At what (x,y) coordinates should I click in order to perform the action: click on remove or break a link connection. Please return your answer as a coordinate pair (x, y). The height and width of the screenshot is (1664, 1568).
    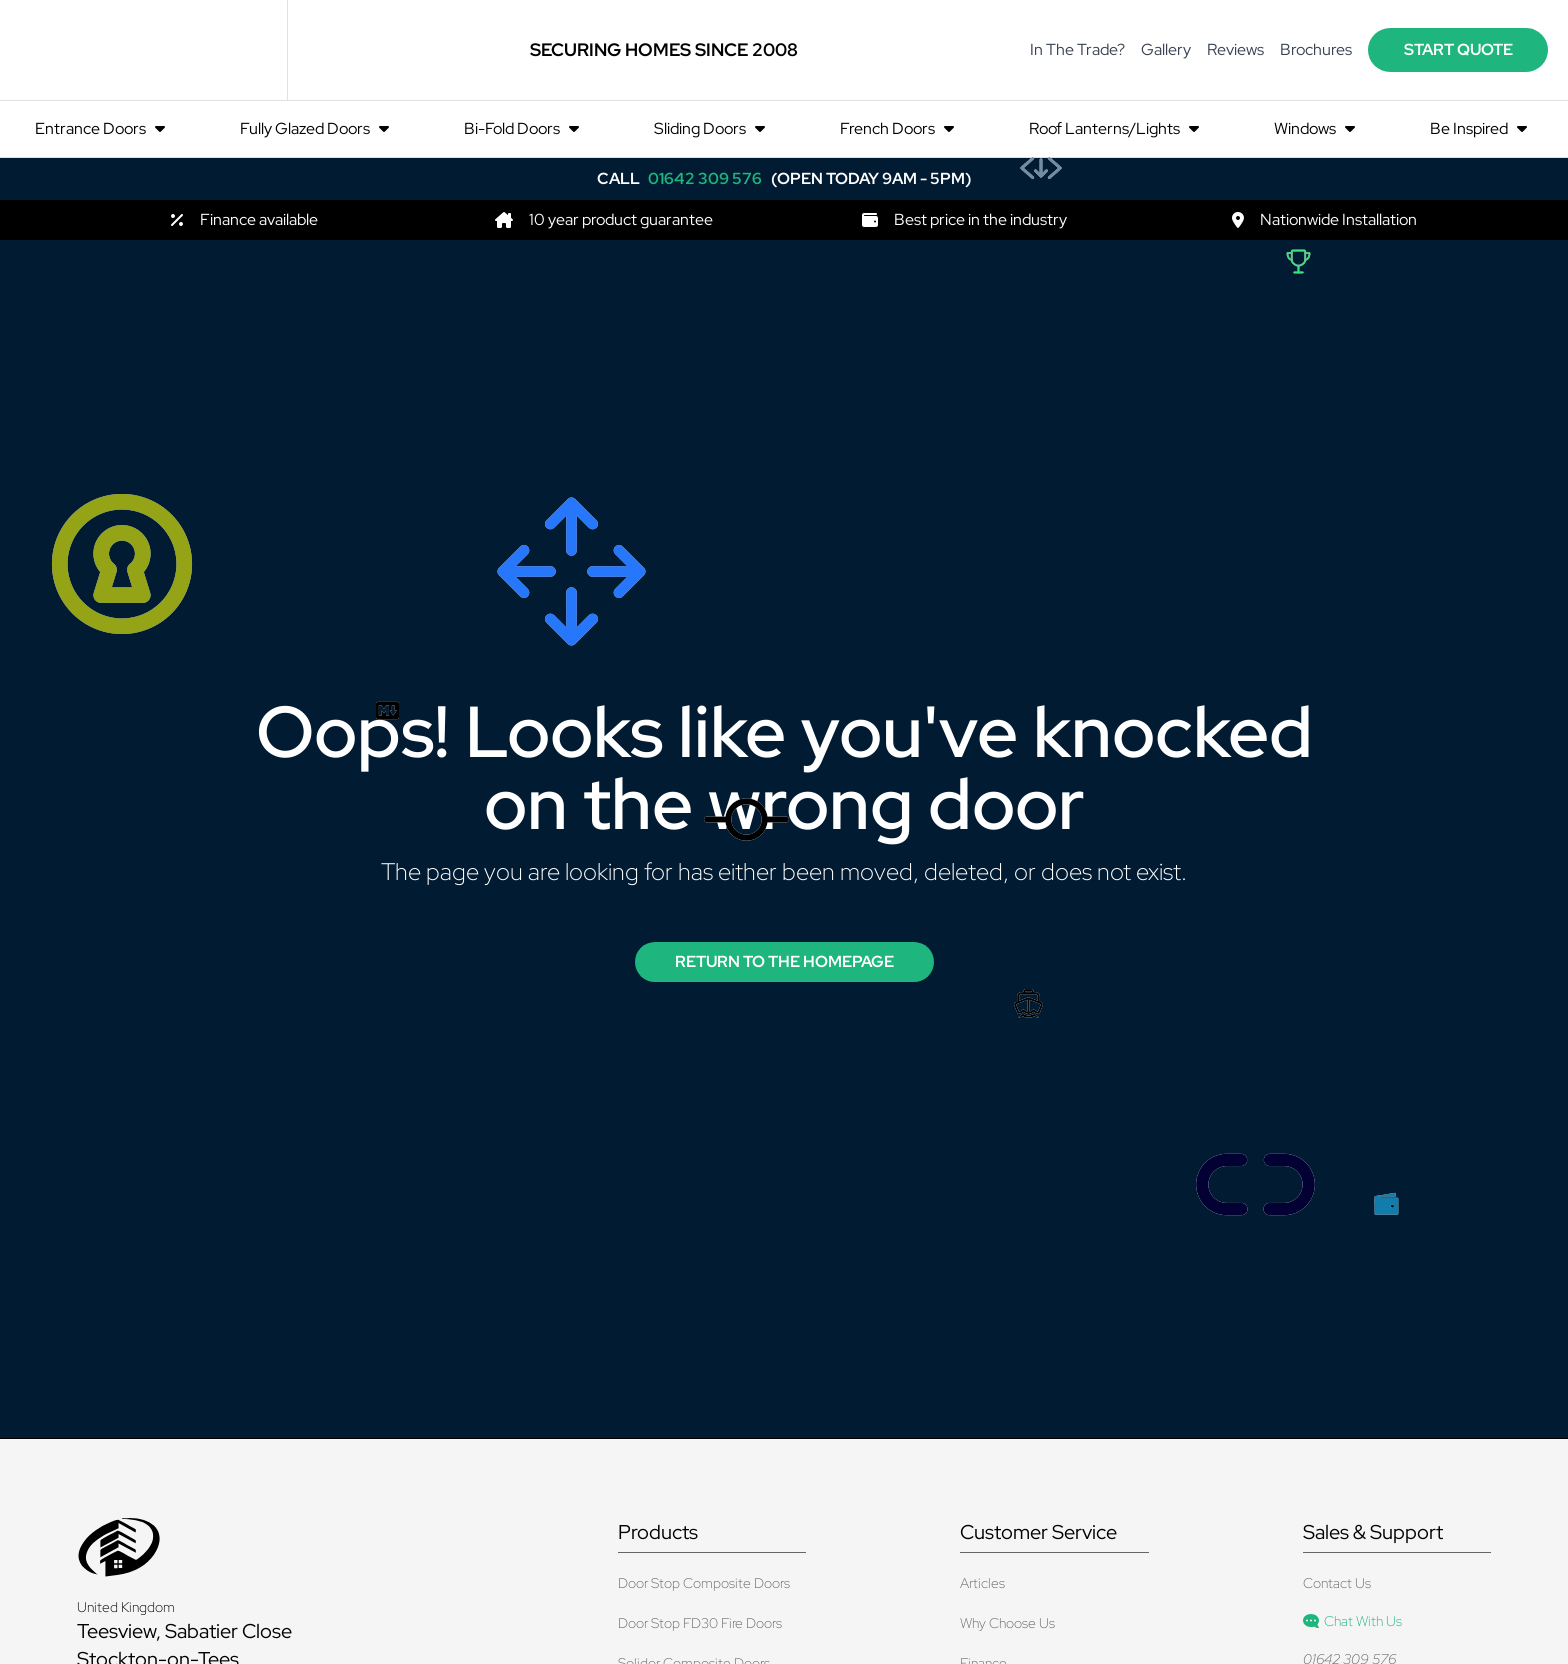
    Looking at the image, I should click on (1255, 1184).